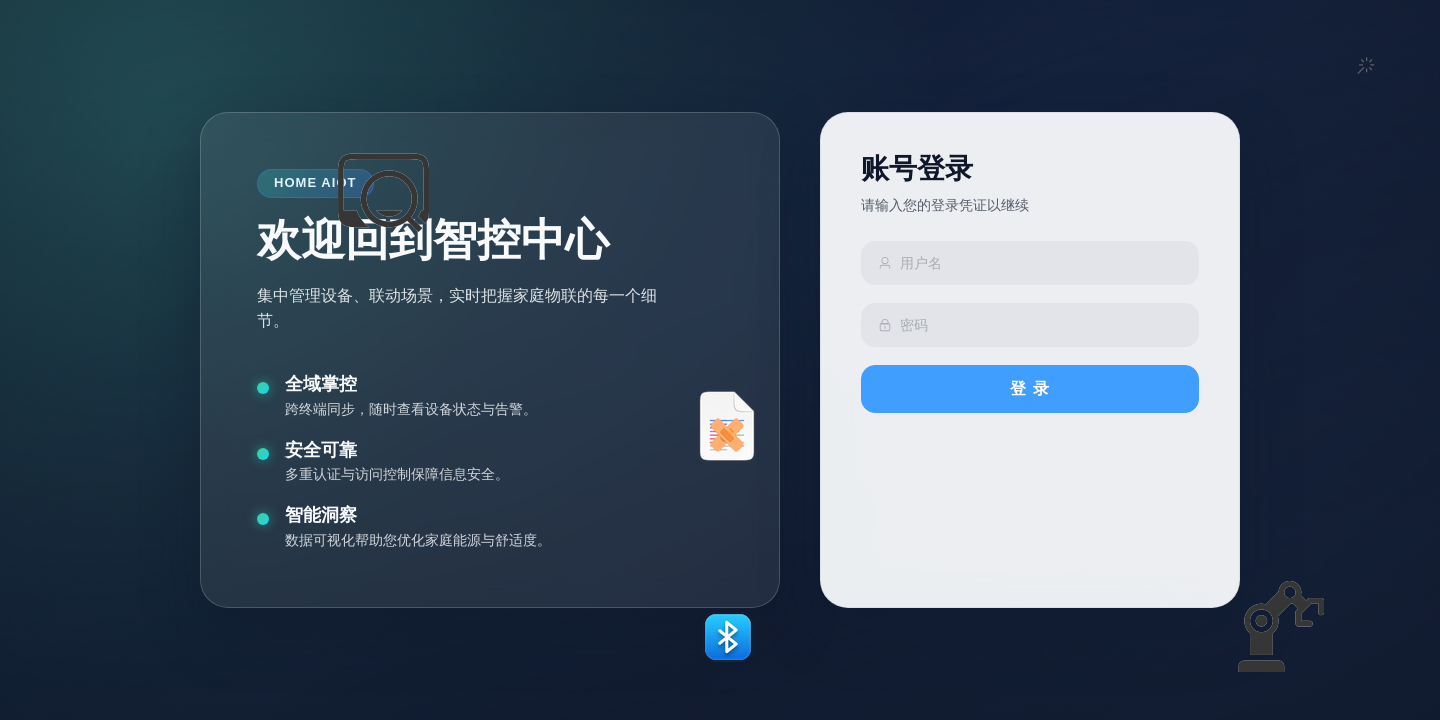  Describe the element at coordinates (383, 187) in the screenshot. I see `open image viewer application` at that location.